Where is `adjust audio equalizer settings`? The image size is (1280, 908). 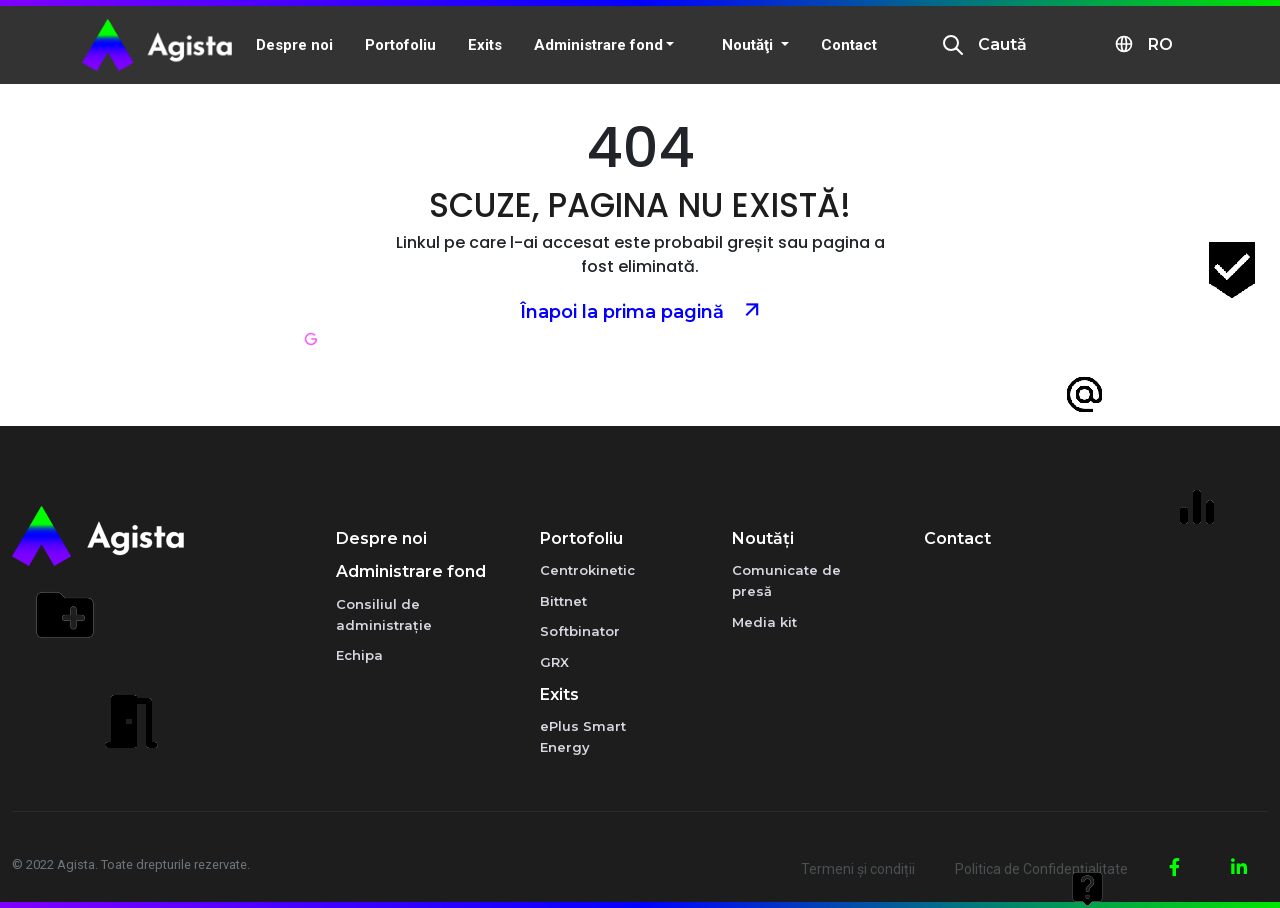 adjust audio equalizer settings is located at coordinates (1197, 507).